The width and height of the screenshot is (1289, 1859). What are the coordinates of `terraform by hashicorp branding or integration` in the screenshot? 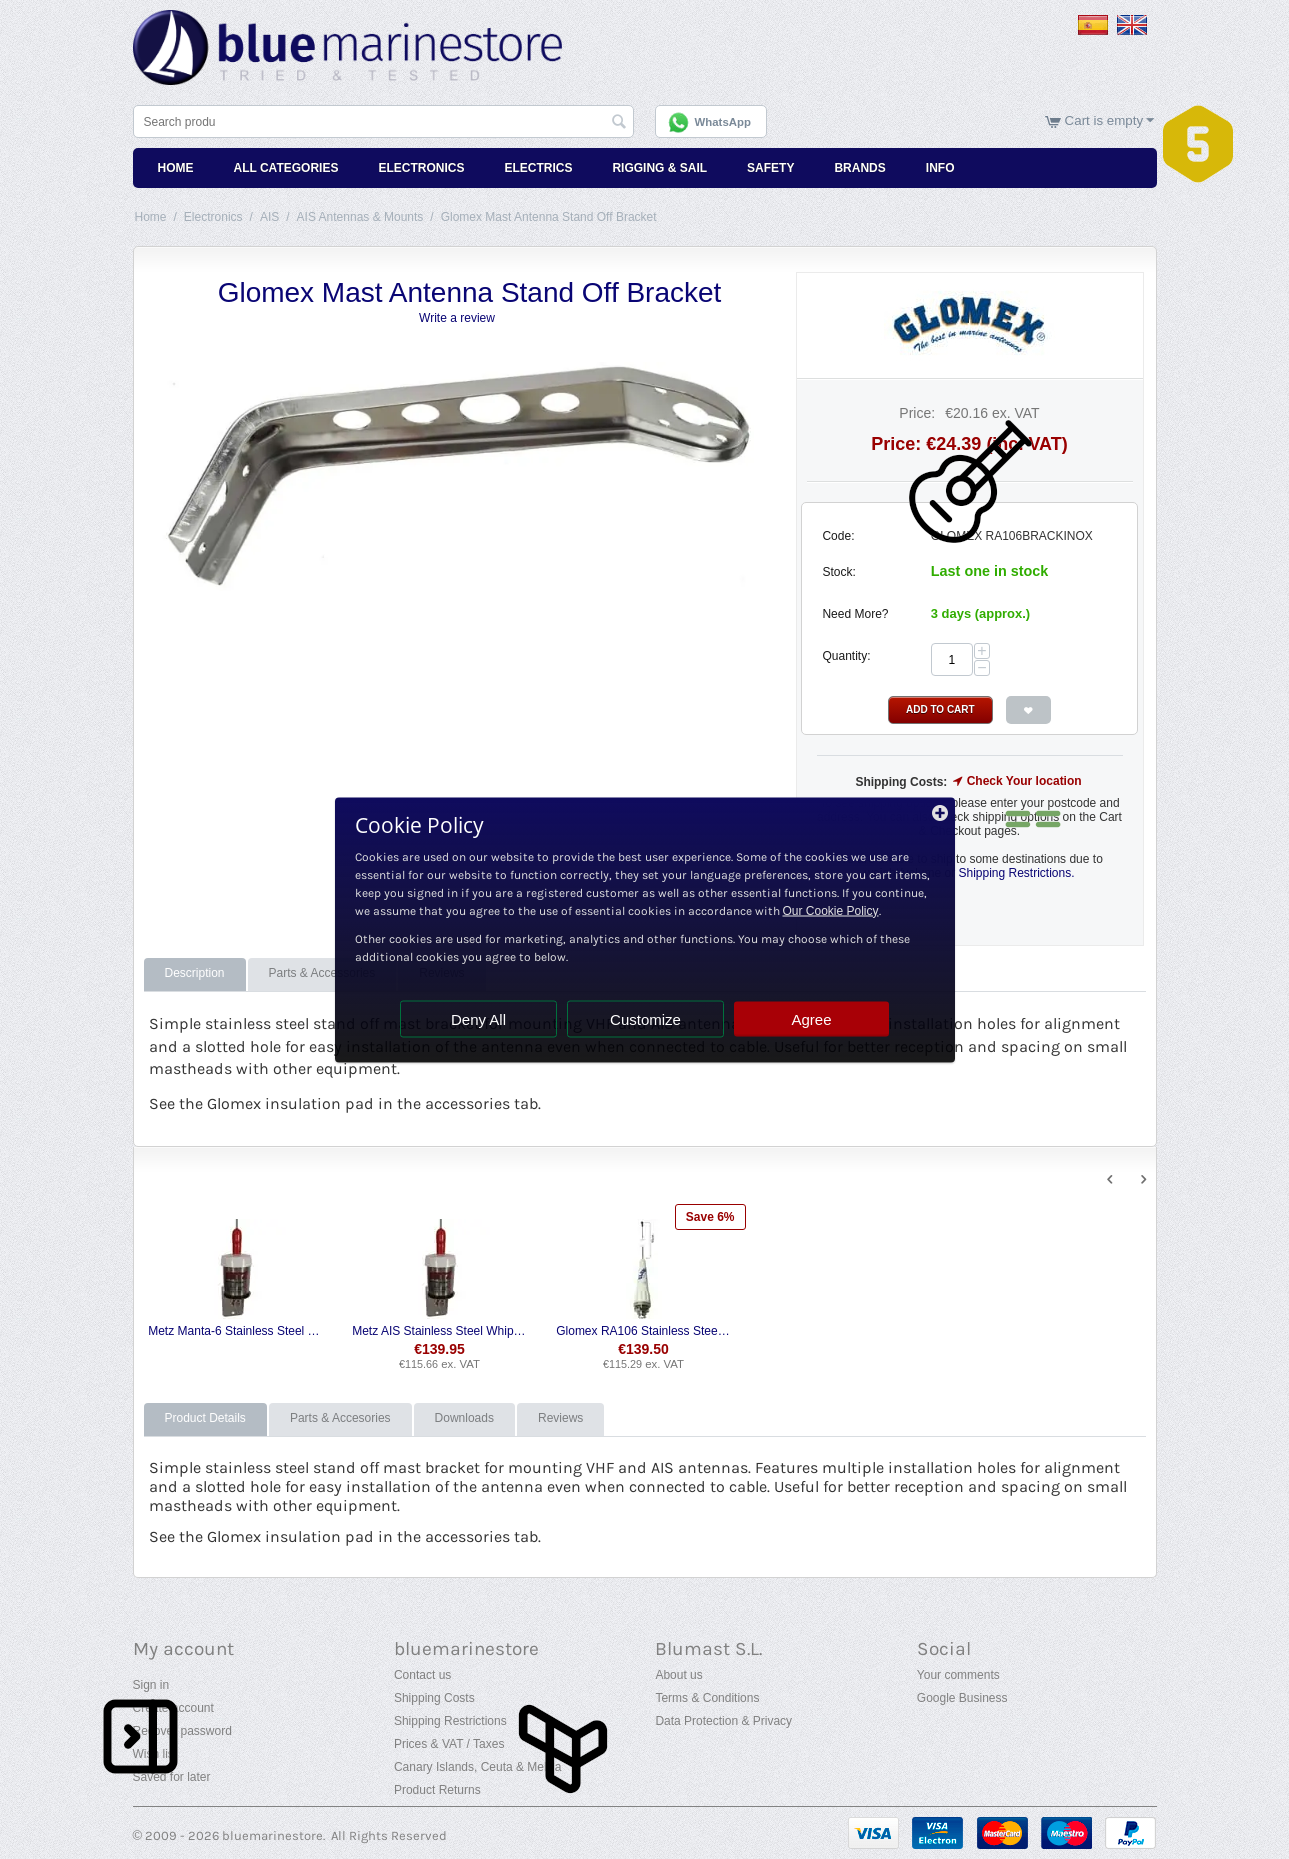 It's located at (563, 1749).